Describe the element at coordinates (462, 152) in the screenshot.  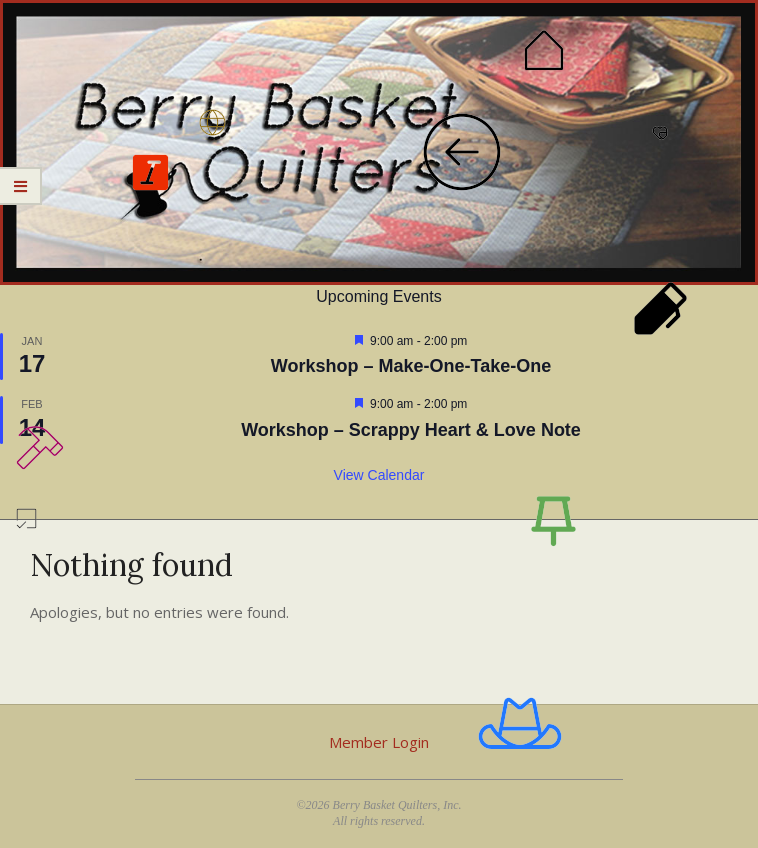
I see `go back to the previous screen` at that location.